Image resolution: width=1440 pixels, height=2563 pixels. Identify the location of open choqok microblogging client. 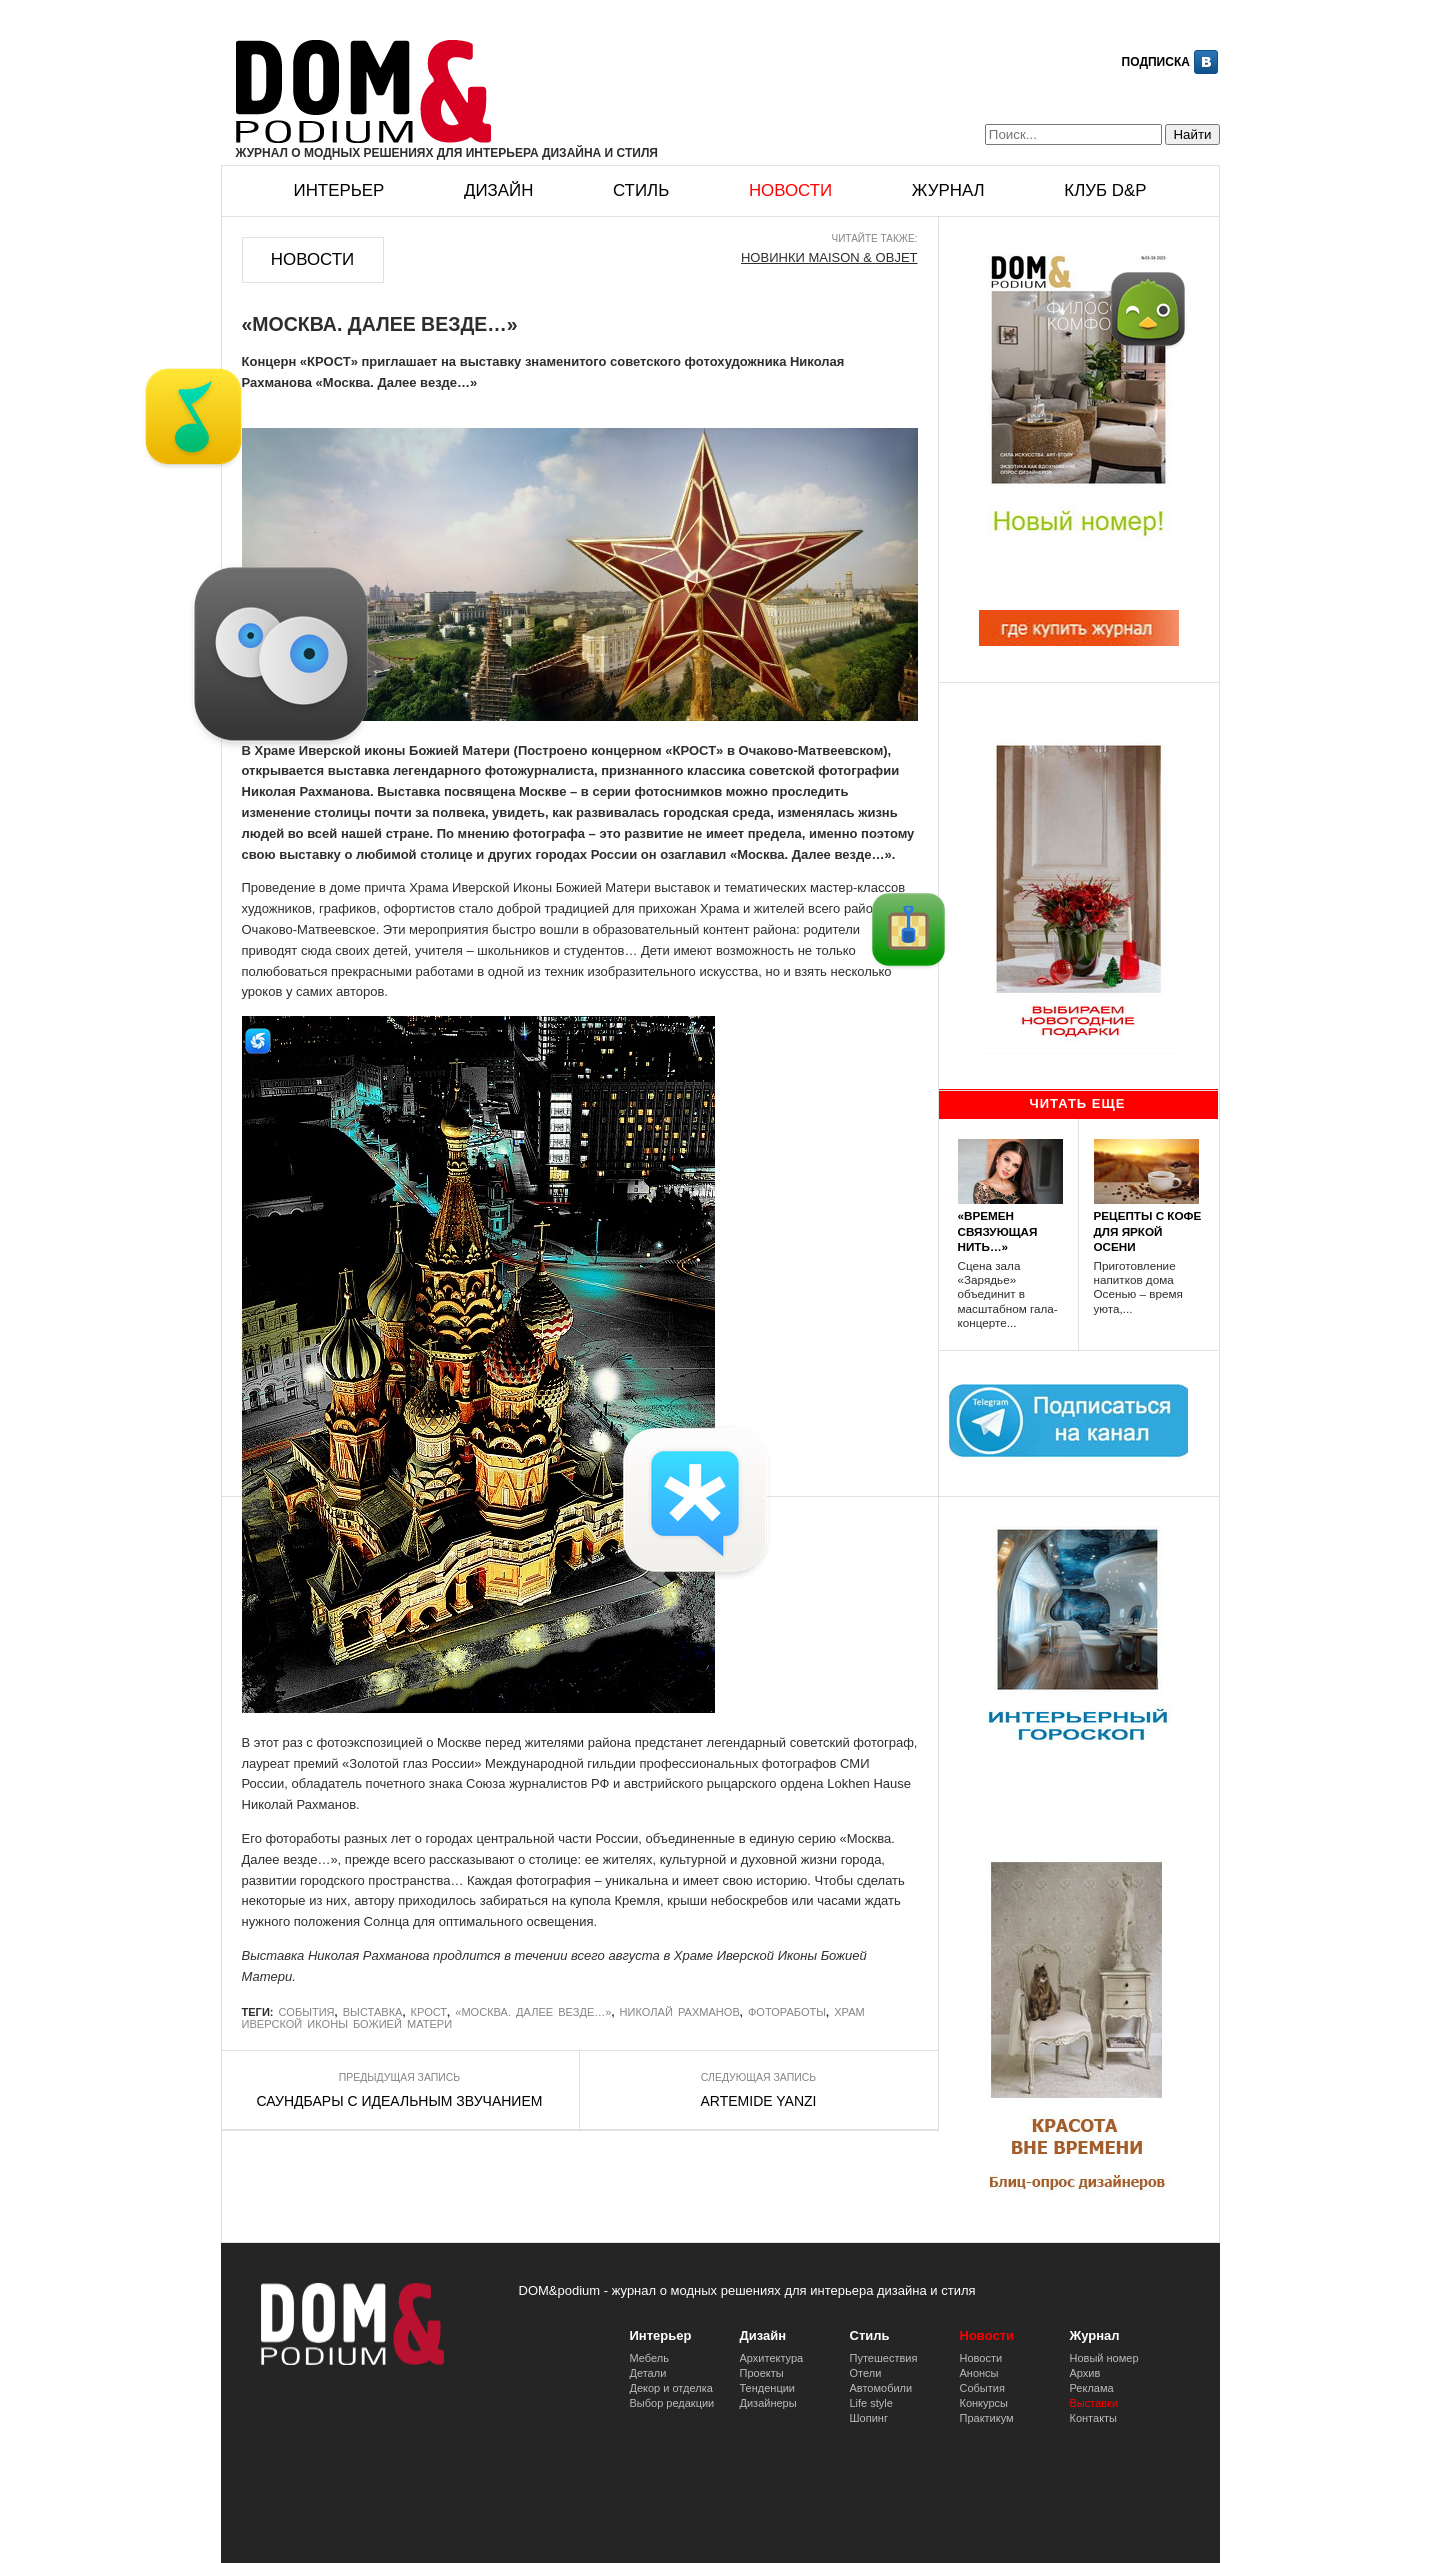
(1148, 309).